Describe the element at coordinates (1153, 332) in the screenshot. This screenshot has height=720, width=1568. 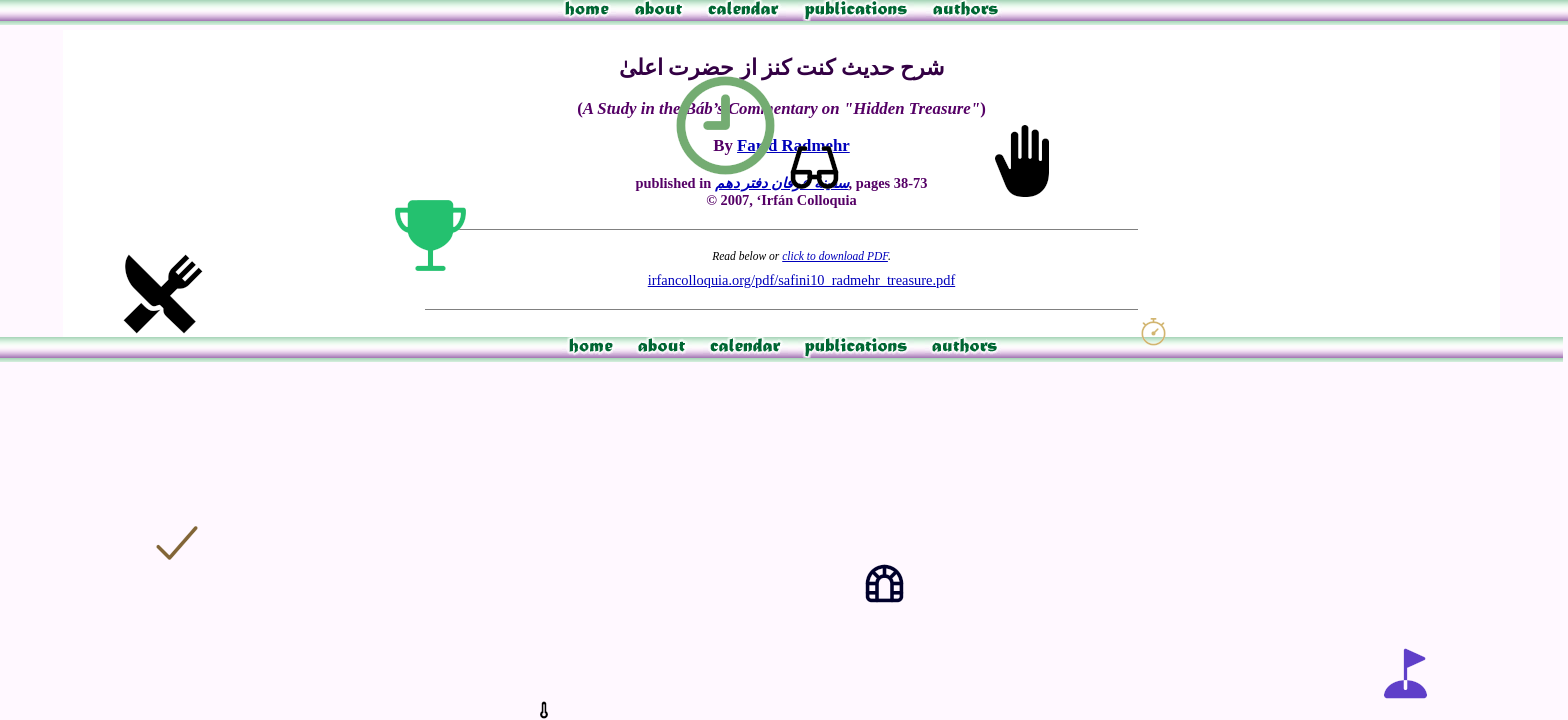
I see `start or stop a timer` at that location.